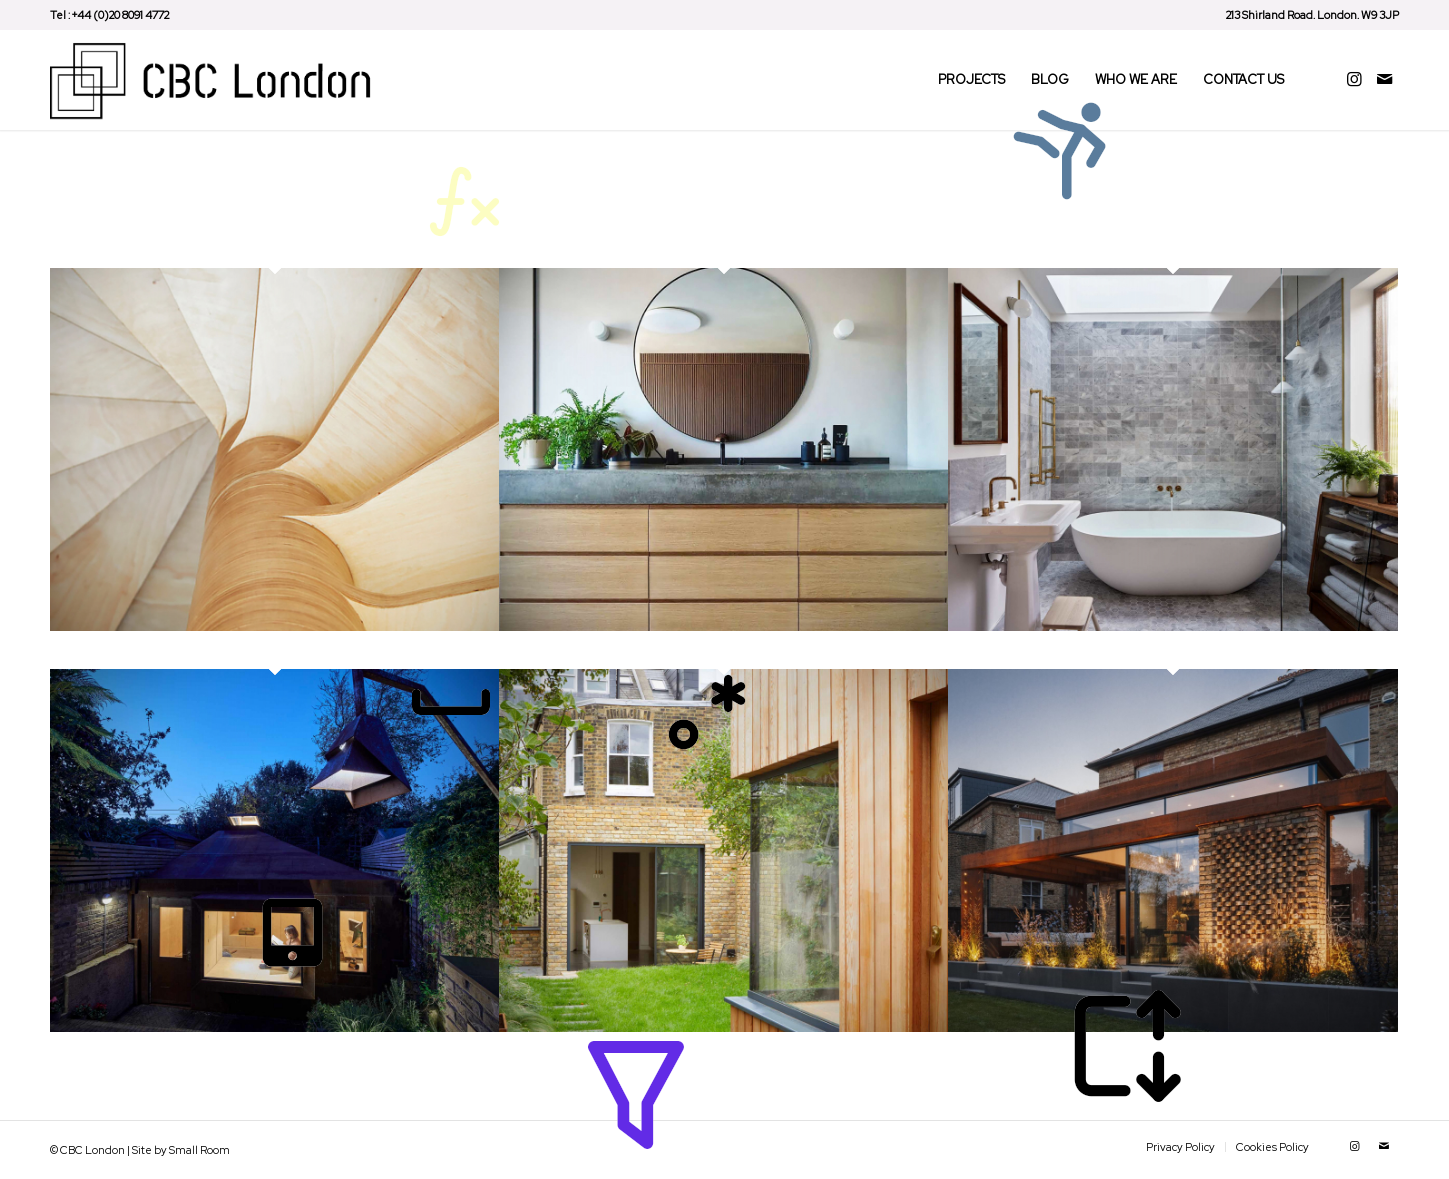  I want to click on insert a space character, so click(451, 702).